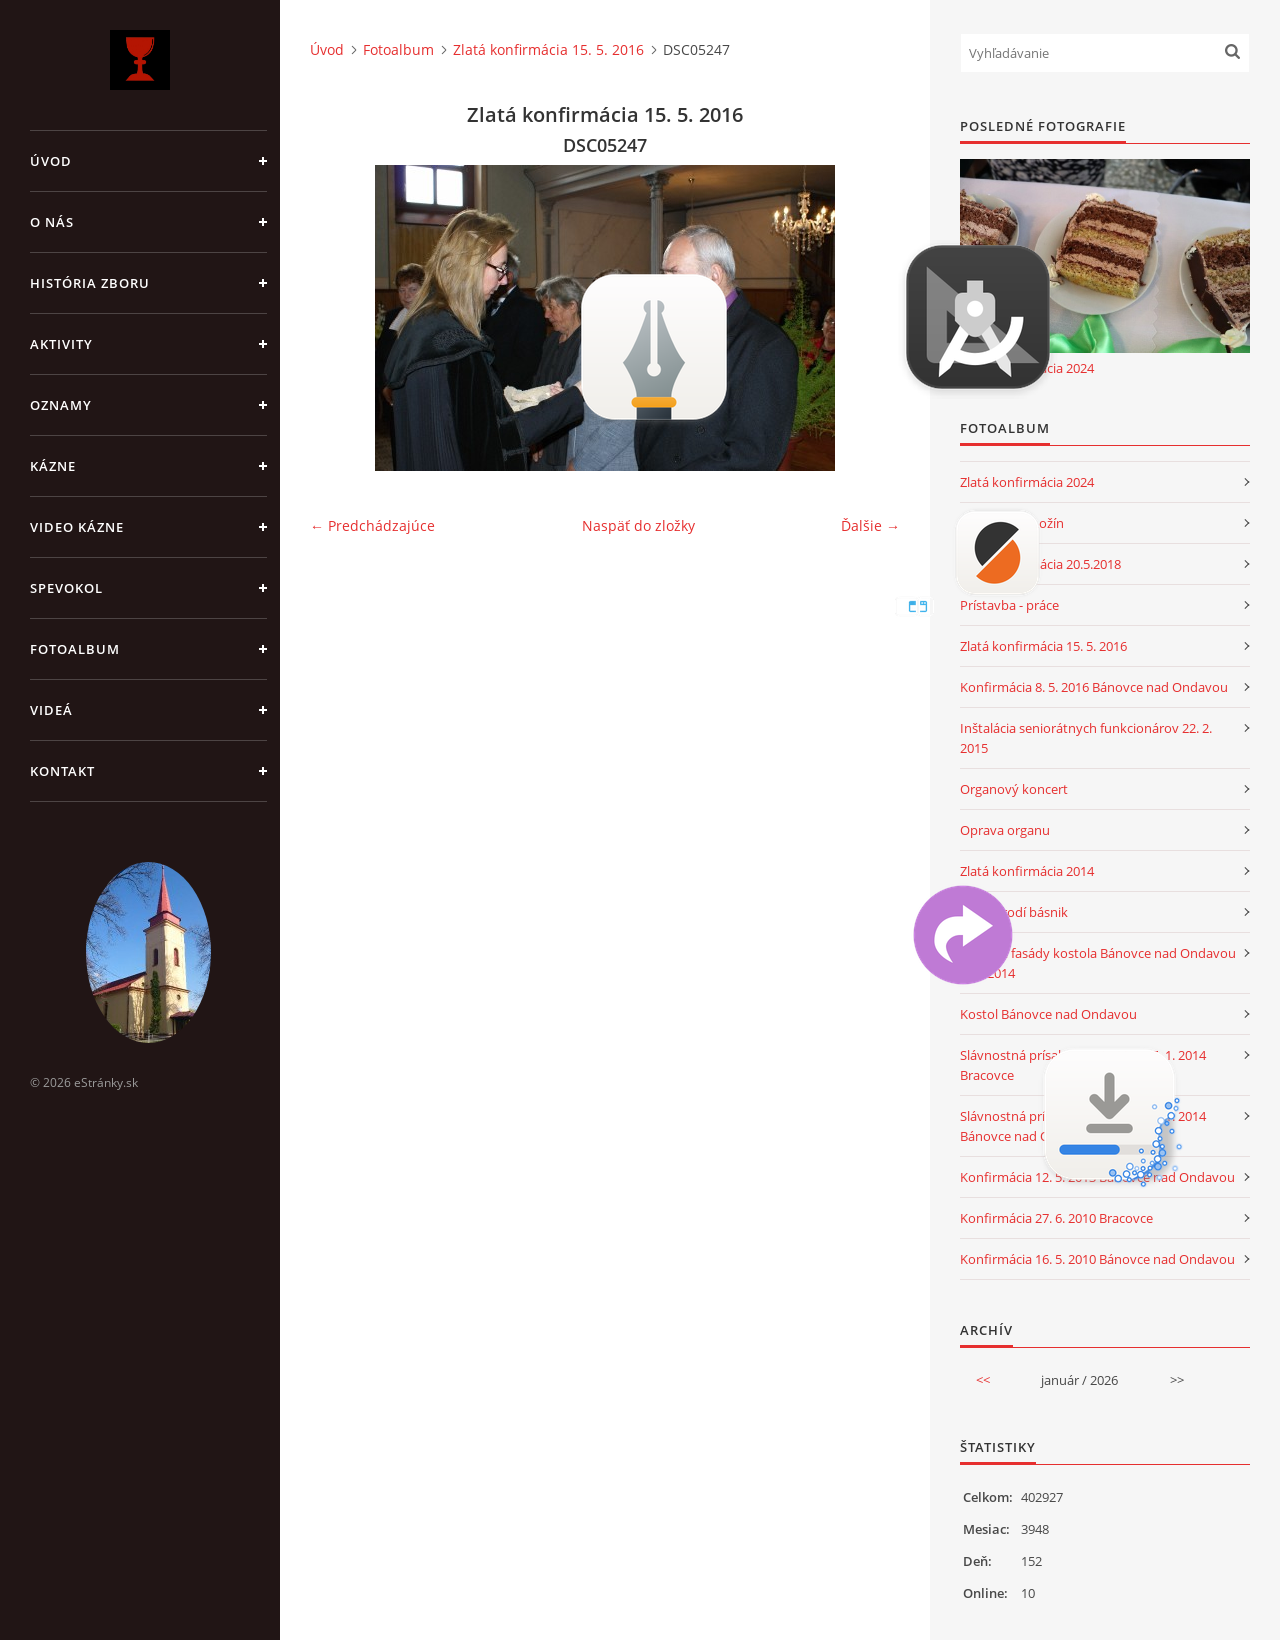 The height and width of the screenshot is (1640, 1280). What do you see at coordinates (914, 606) in the screenshot?
I see `side-by-side window layout with focus on right screen` at bounding box center [914, 606].